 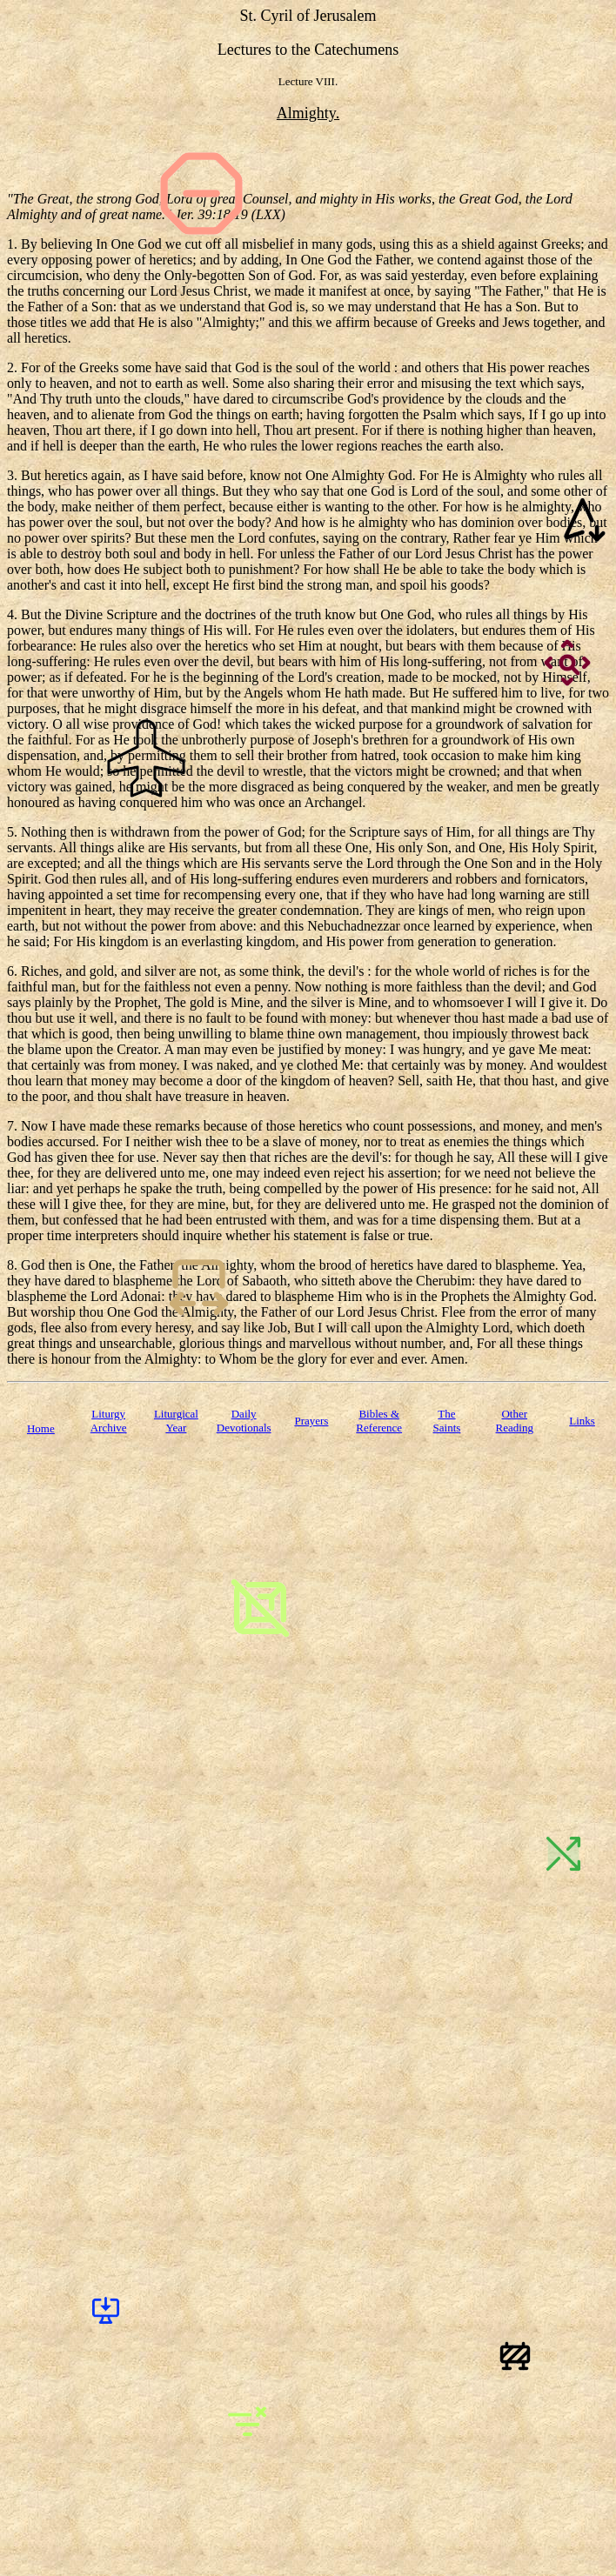 I want to click on indicates a blocked or restricted area, so click(x=515, y=2355).